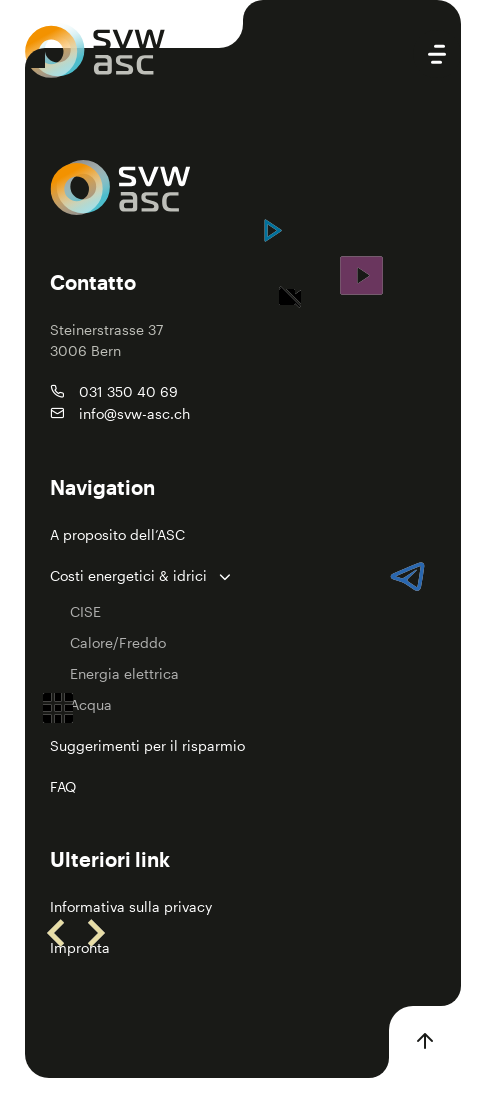 Image resolution: width=486 pixels, height=1103 pixels. I want to click on view items in grid layout, so click(58, 708).